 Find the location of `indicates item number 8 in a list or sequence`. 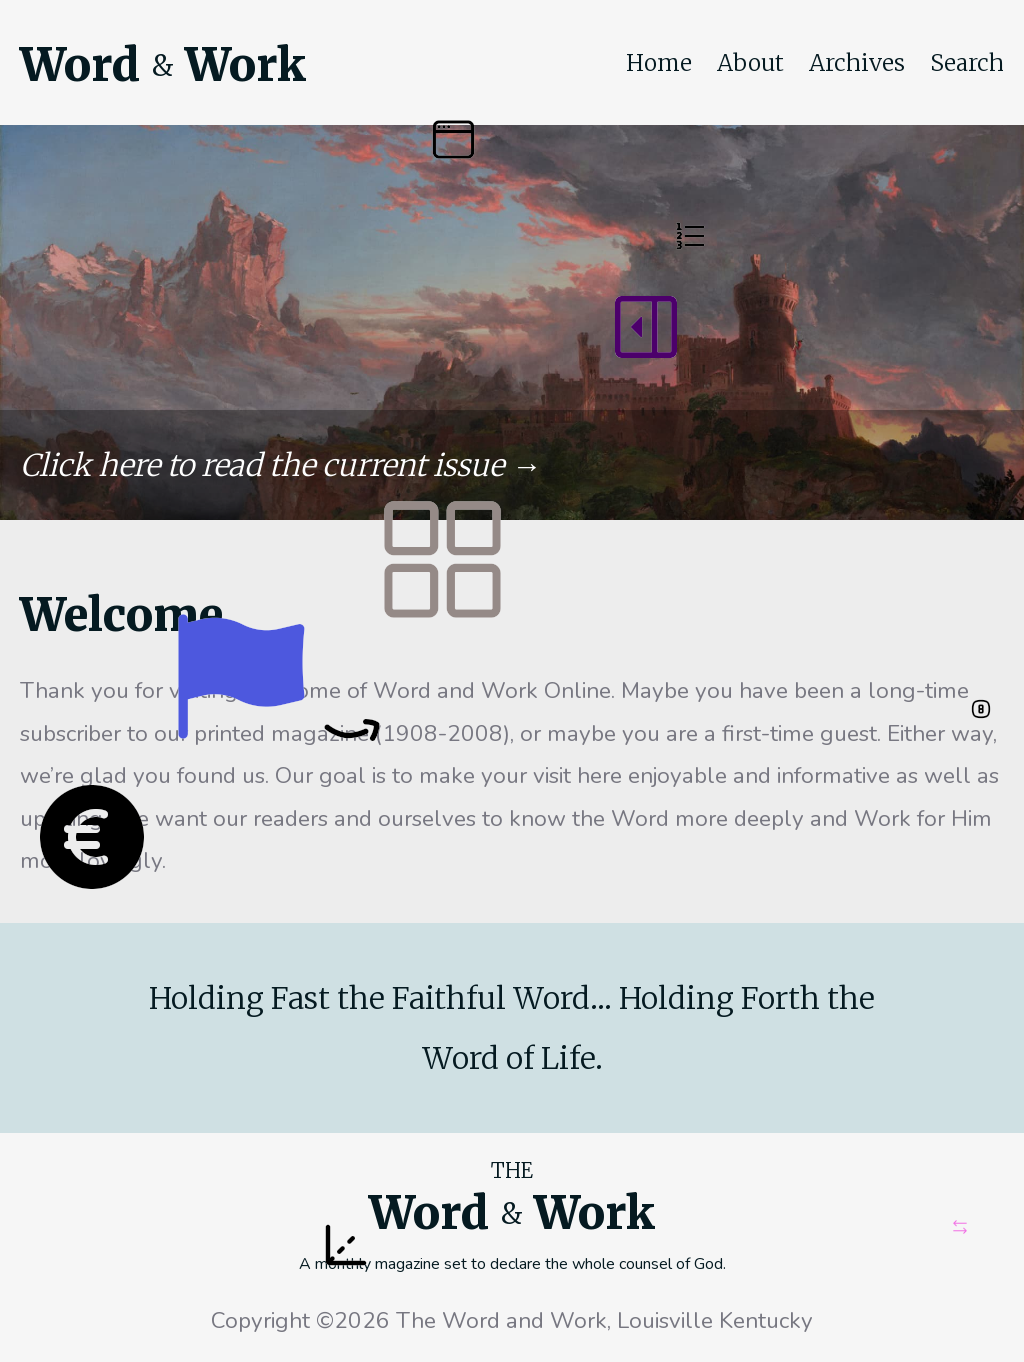

indicates item number 8 in a list or sequence is located at coordinates (981, 709).